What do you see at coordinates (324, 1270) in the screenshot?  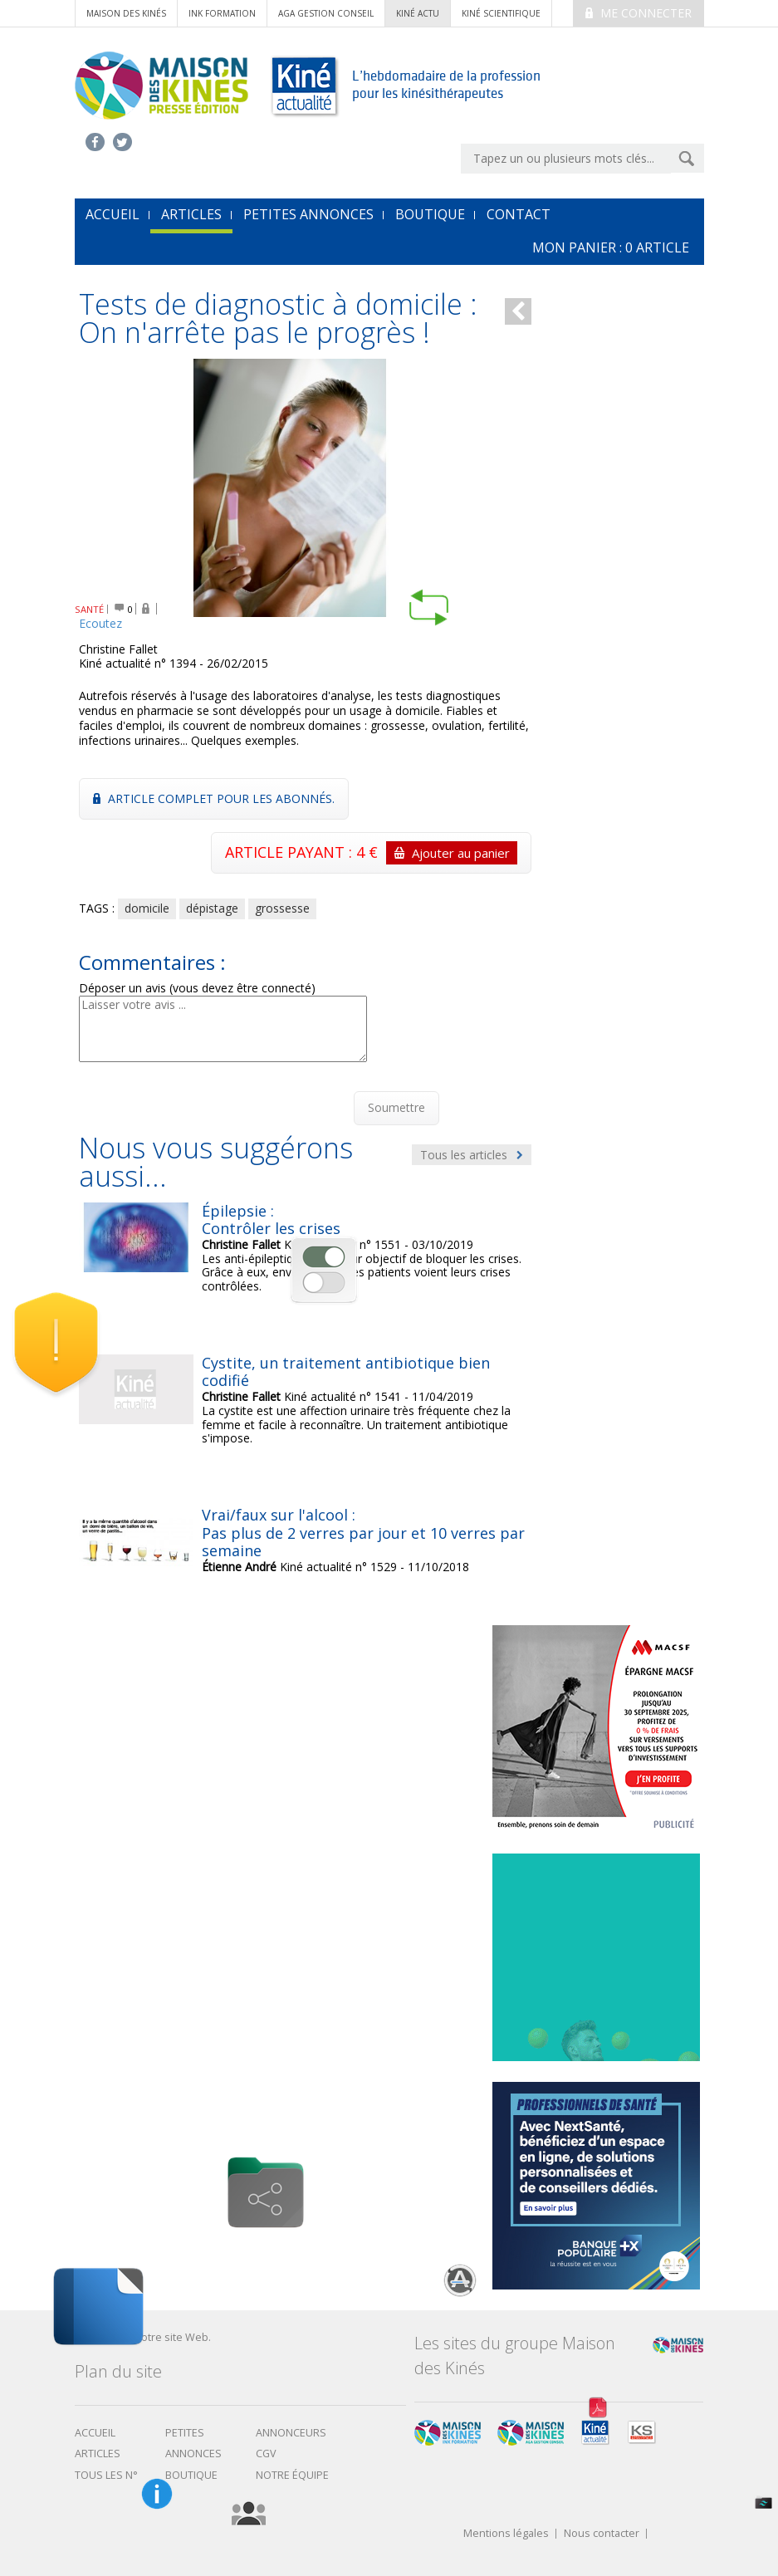 I see `open gnome tweaks to customize desktop settings` at bounding box center [324, 1270].